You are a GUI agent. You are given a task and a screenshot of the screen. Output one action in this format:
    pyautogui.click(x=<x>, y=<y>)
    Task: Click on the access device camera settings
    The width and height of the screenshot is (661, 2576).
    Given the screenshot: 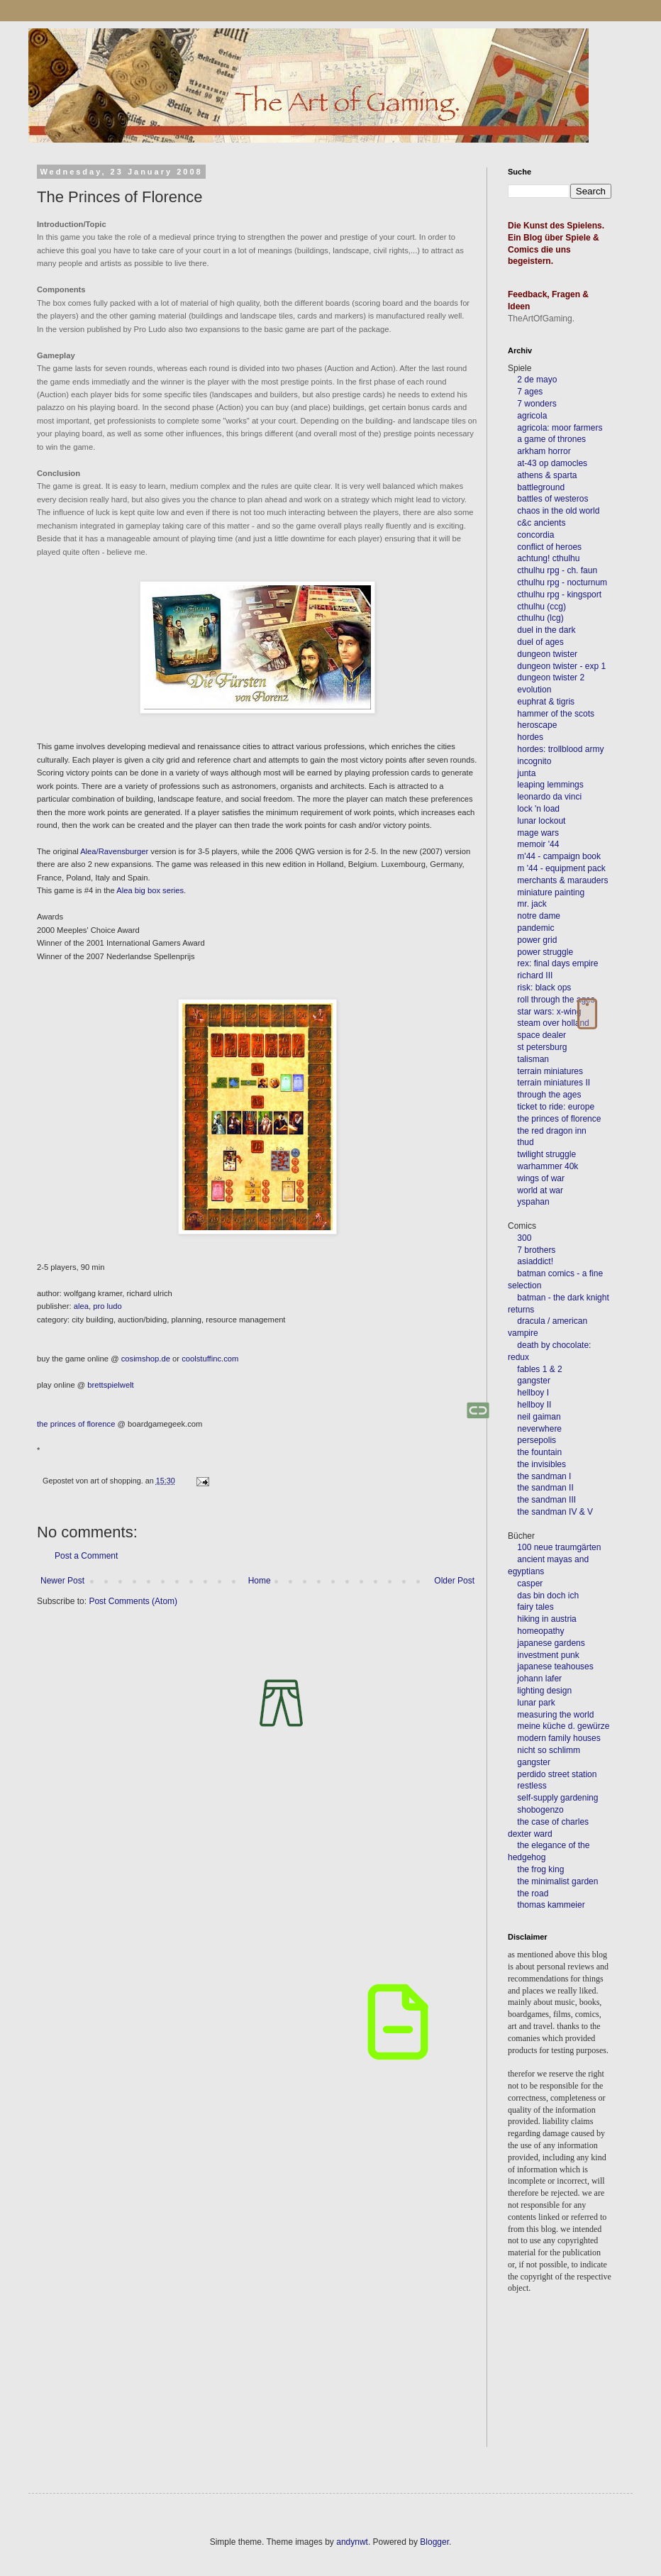 What is the action you would take?
    pyautogui.click(x=587, y=1014)
    